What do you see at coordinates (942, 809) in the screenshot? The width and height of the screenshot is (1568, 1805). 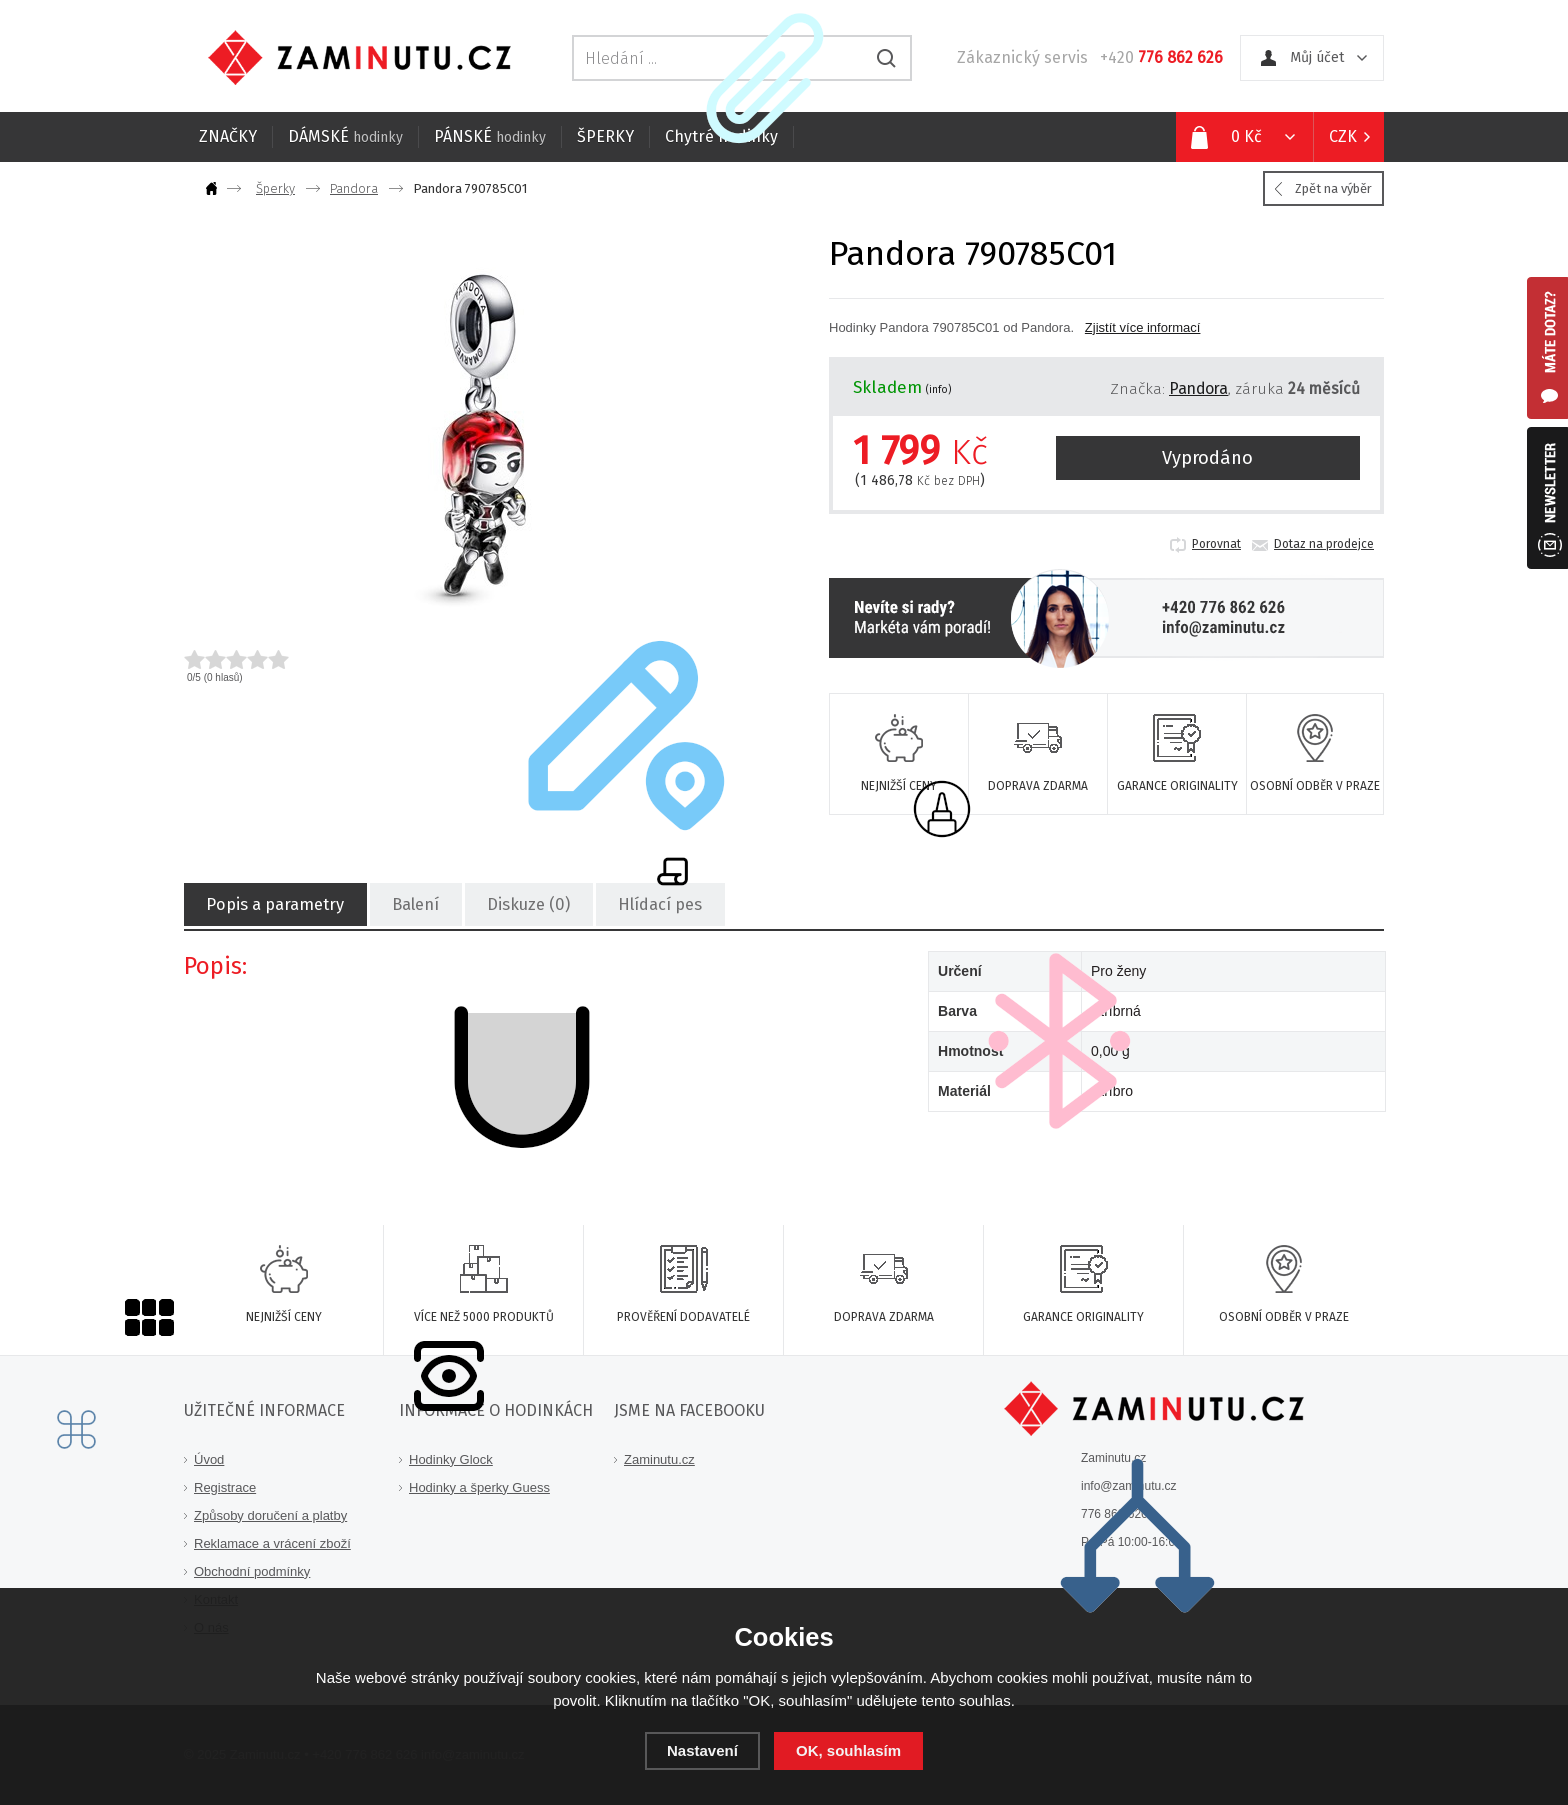 I see `marker or highlighter tool` at bounding box center [942, 809].